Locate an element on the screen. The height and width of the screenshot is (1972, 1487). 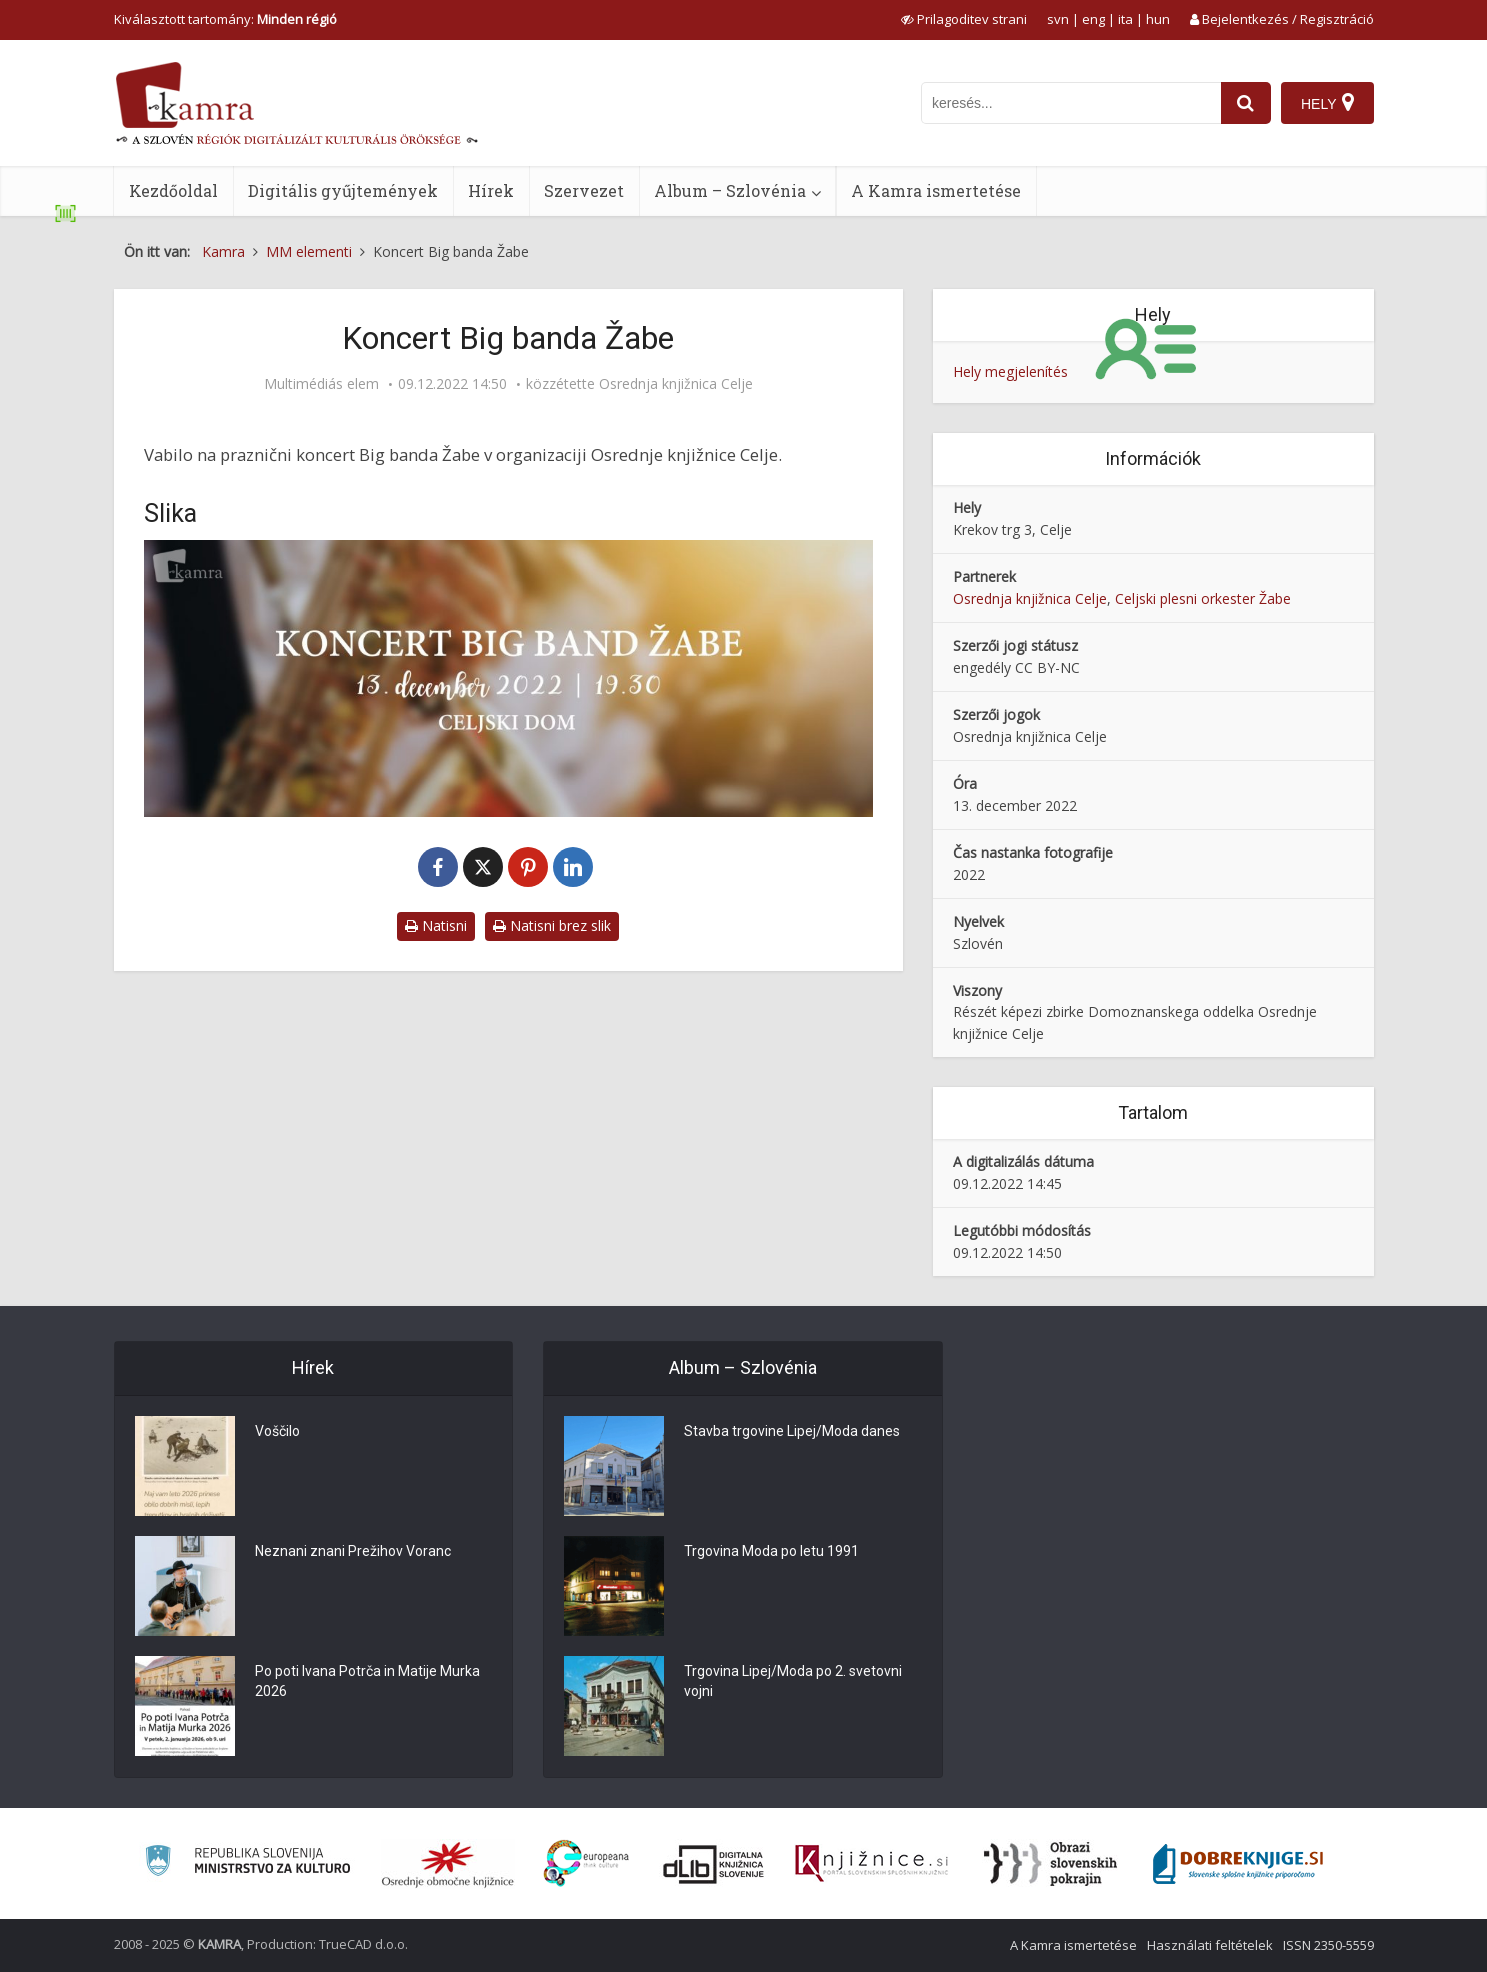
view user list or directory is located at coordinates (1145, 349).